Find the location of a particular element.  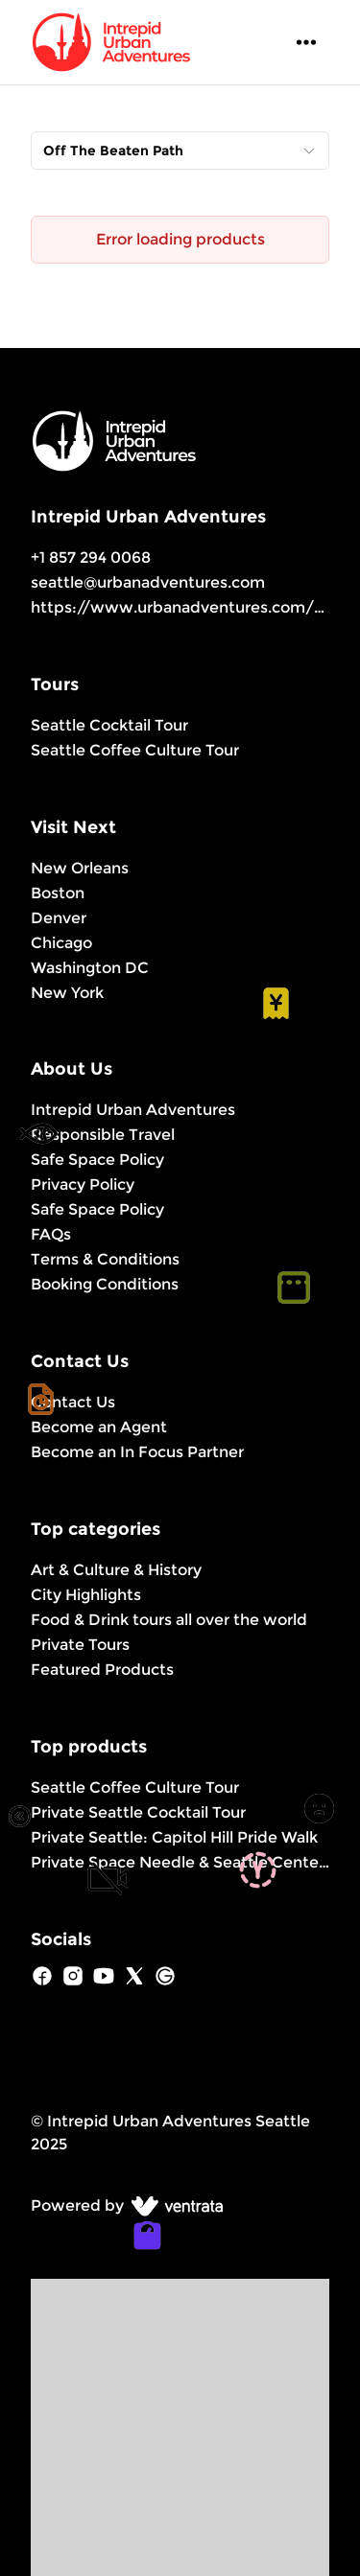

turn off camera or disable video is located at coordinates (107, 1878).